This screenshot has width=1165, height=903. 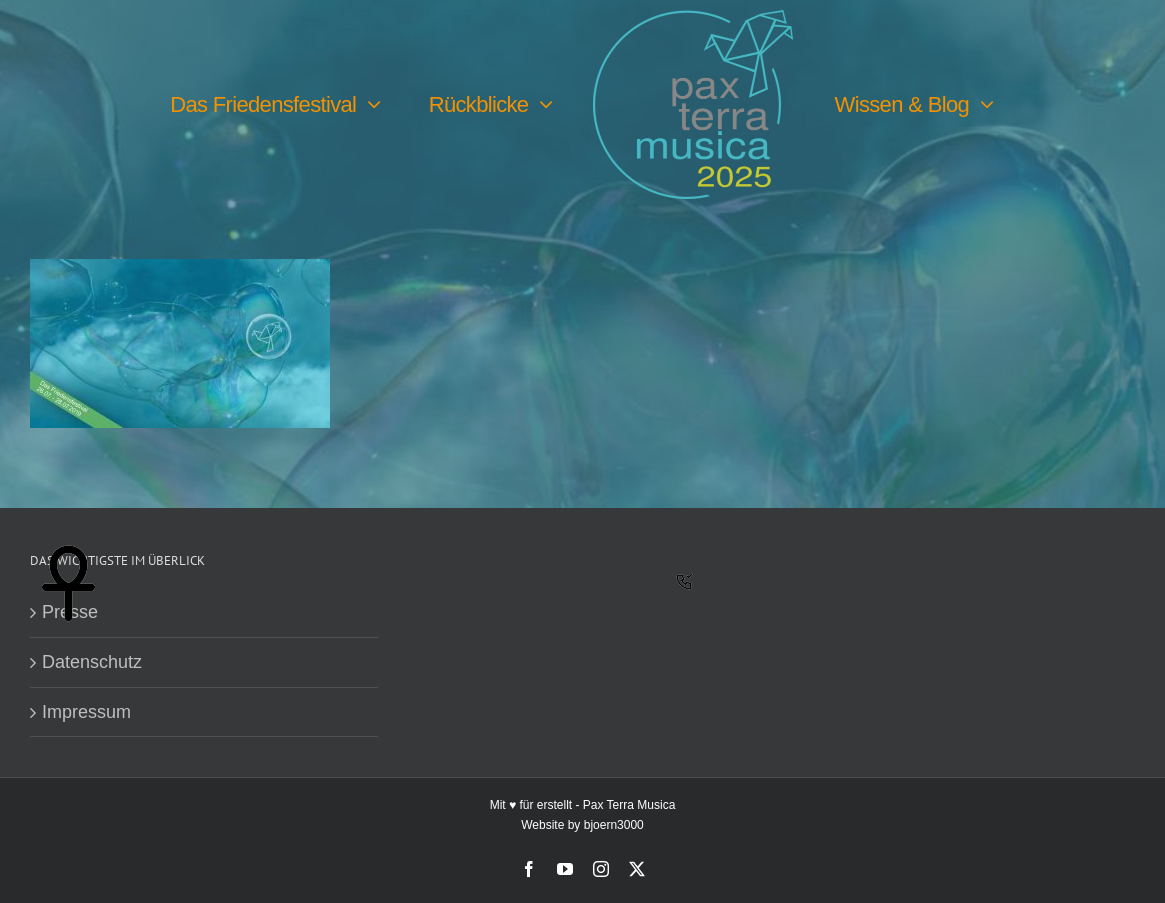 I want to click on symbol representing life or immortality, so click(x=68, y=583).